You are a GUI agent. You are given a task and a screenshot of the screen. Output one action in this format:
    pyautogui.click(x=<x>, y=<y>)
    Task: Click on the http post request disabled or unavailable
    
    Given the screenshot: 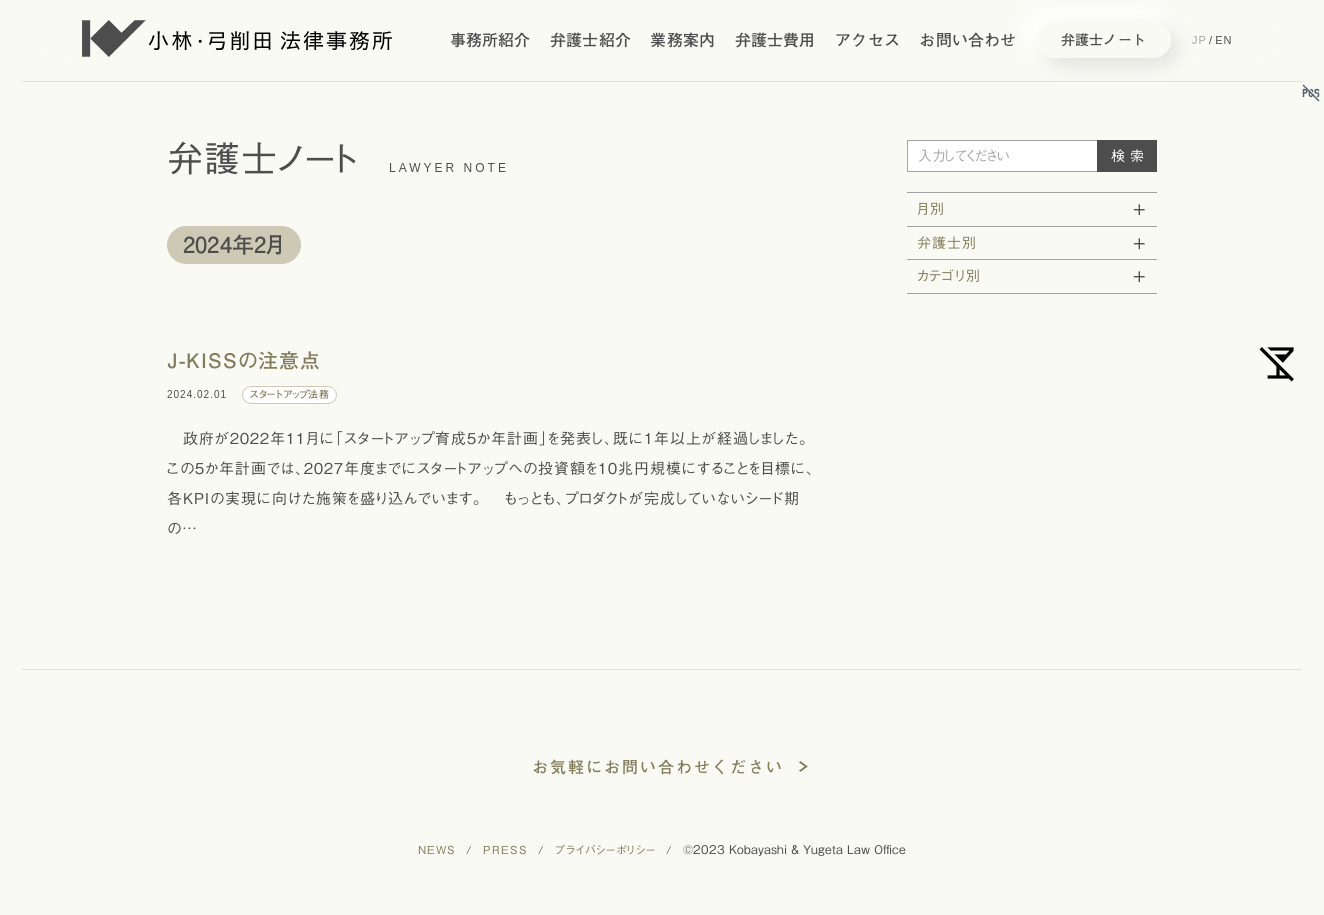 What is the action you would take?
    pyautogui.click(x=1311, y=93)
    